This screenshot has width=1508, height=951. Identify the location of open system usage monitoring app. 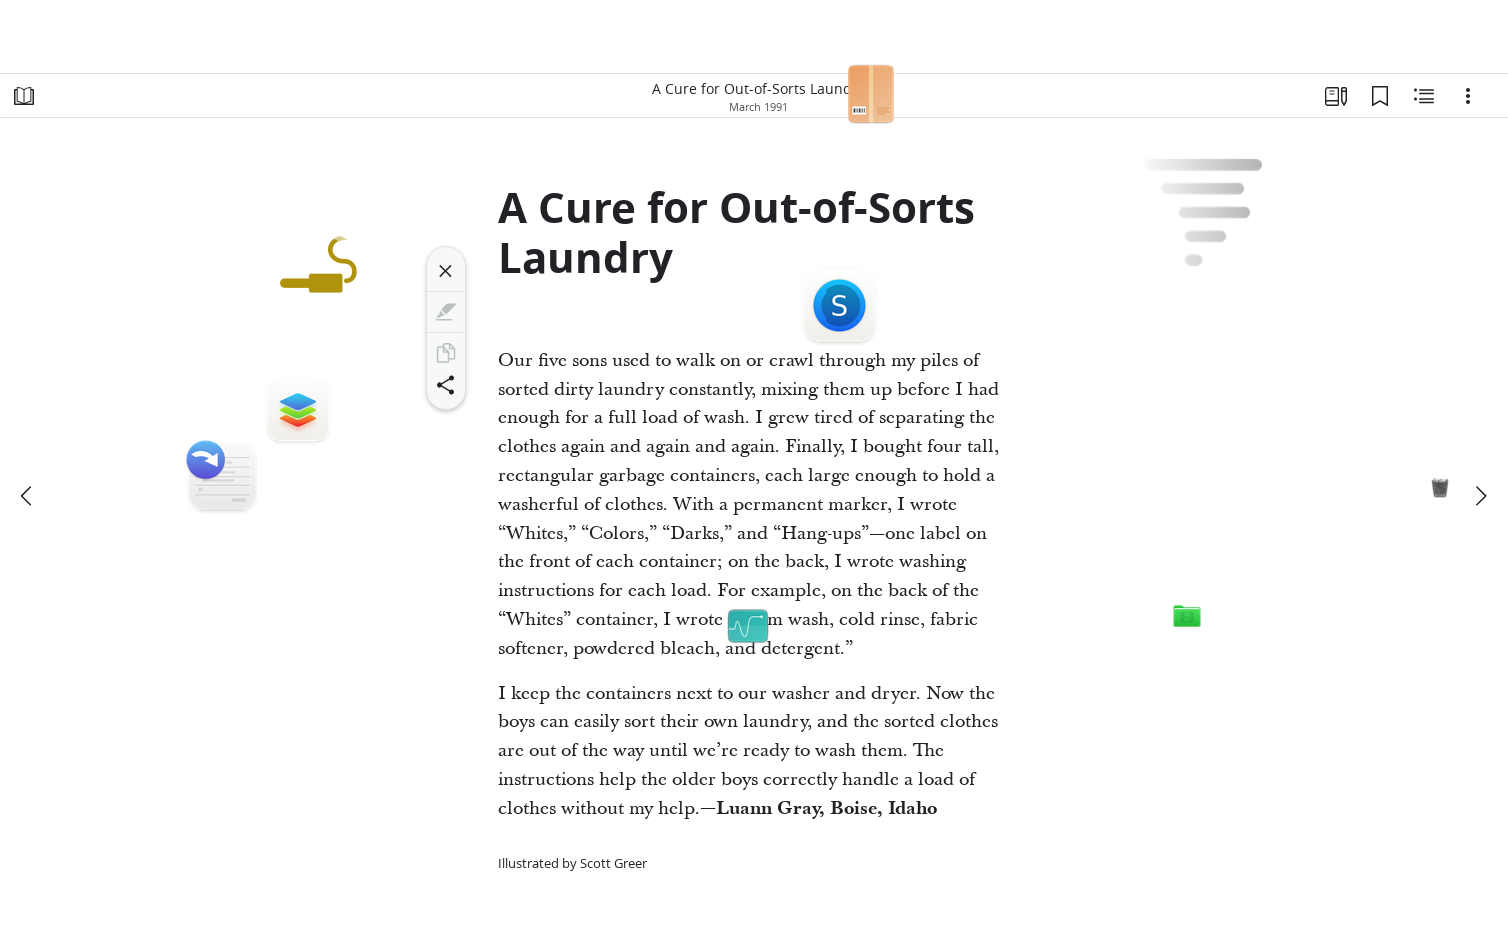
(748, 626).